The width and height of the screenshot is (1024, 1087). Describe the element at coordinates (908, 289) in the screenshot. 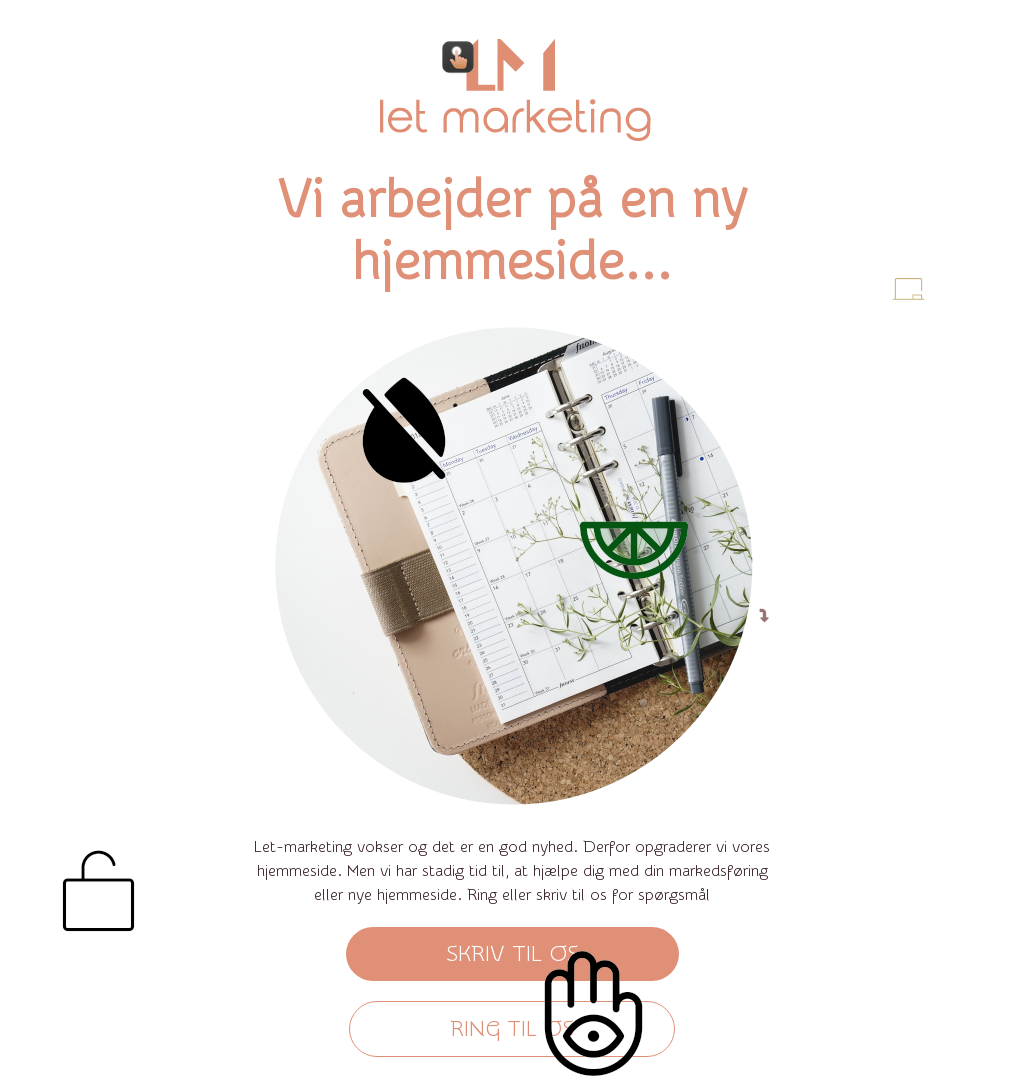

I see `access whiteboard or presentation mode` at that location.